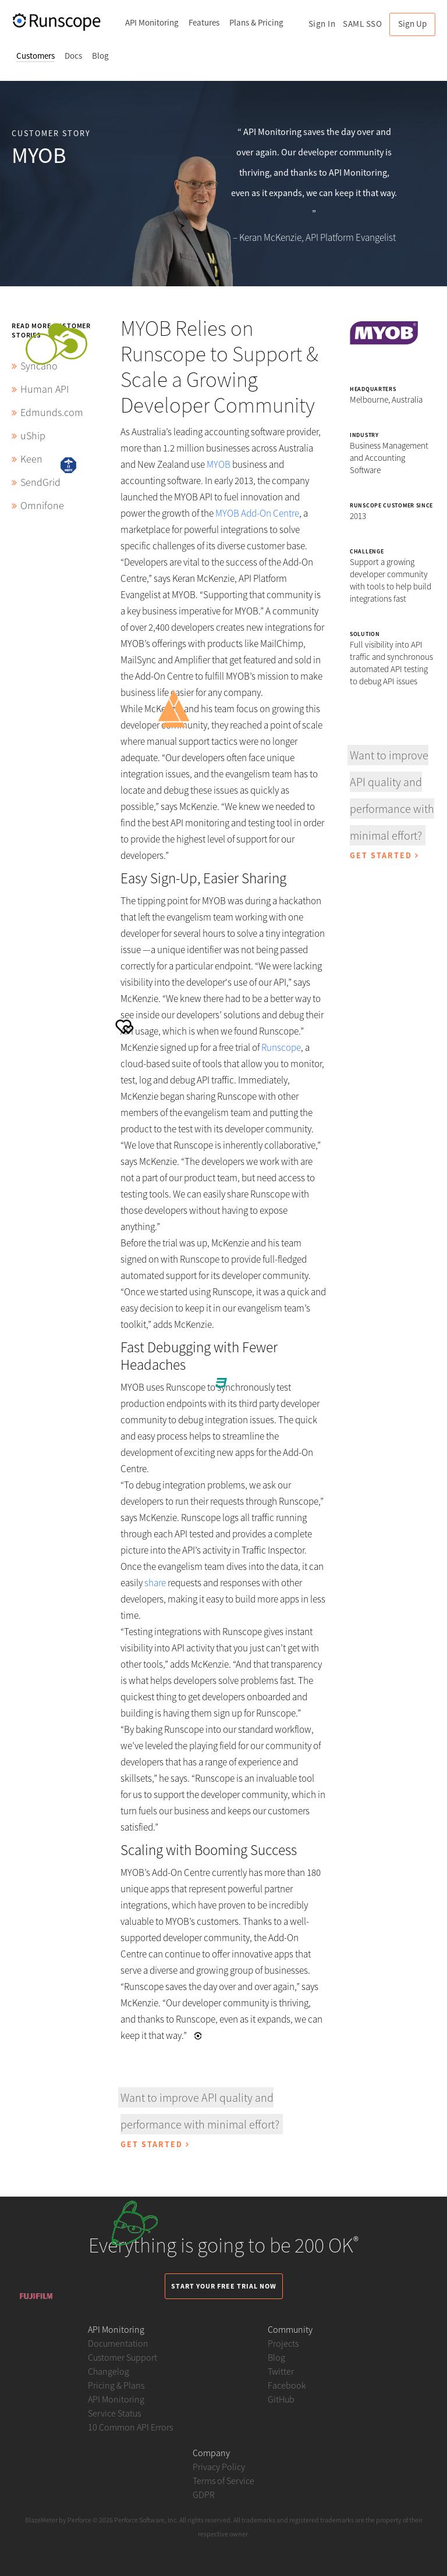 This screenshot has height=2576, width=447. What do you see at coordinates (56, 344) in the screenshot?
I see `open the Crew United platform` at bounding box center [56, 344].